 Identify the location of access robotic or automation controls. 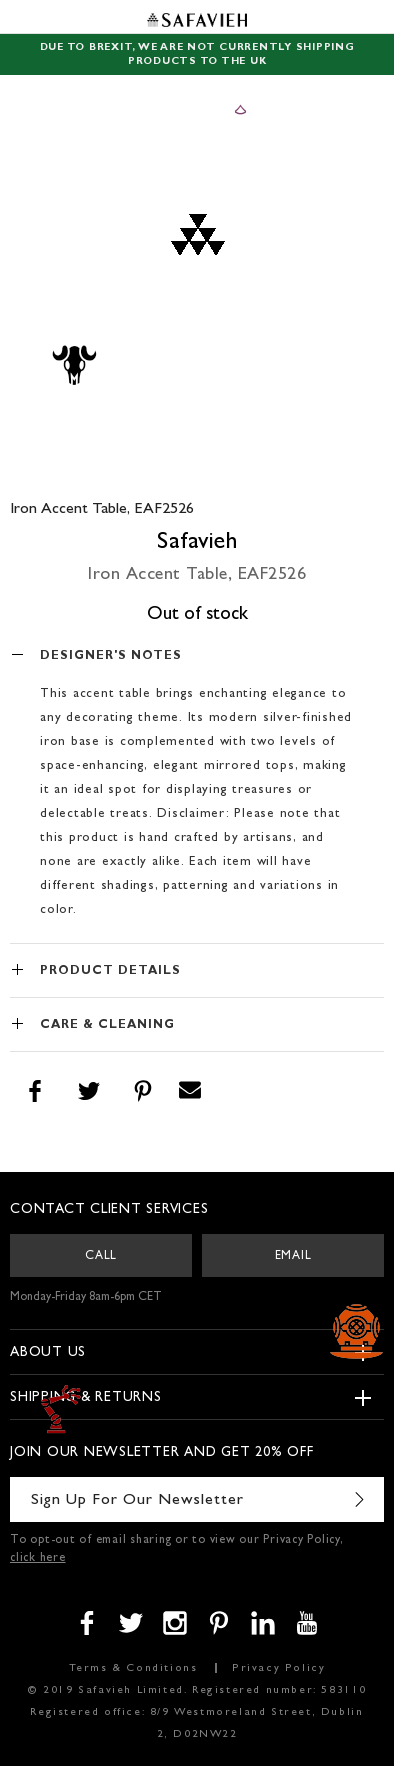
(59, 1408).